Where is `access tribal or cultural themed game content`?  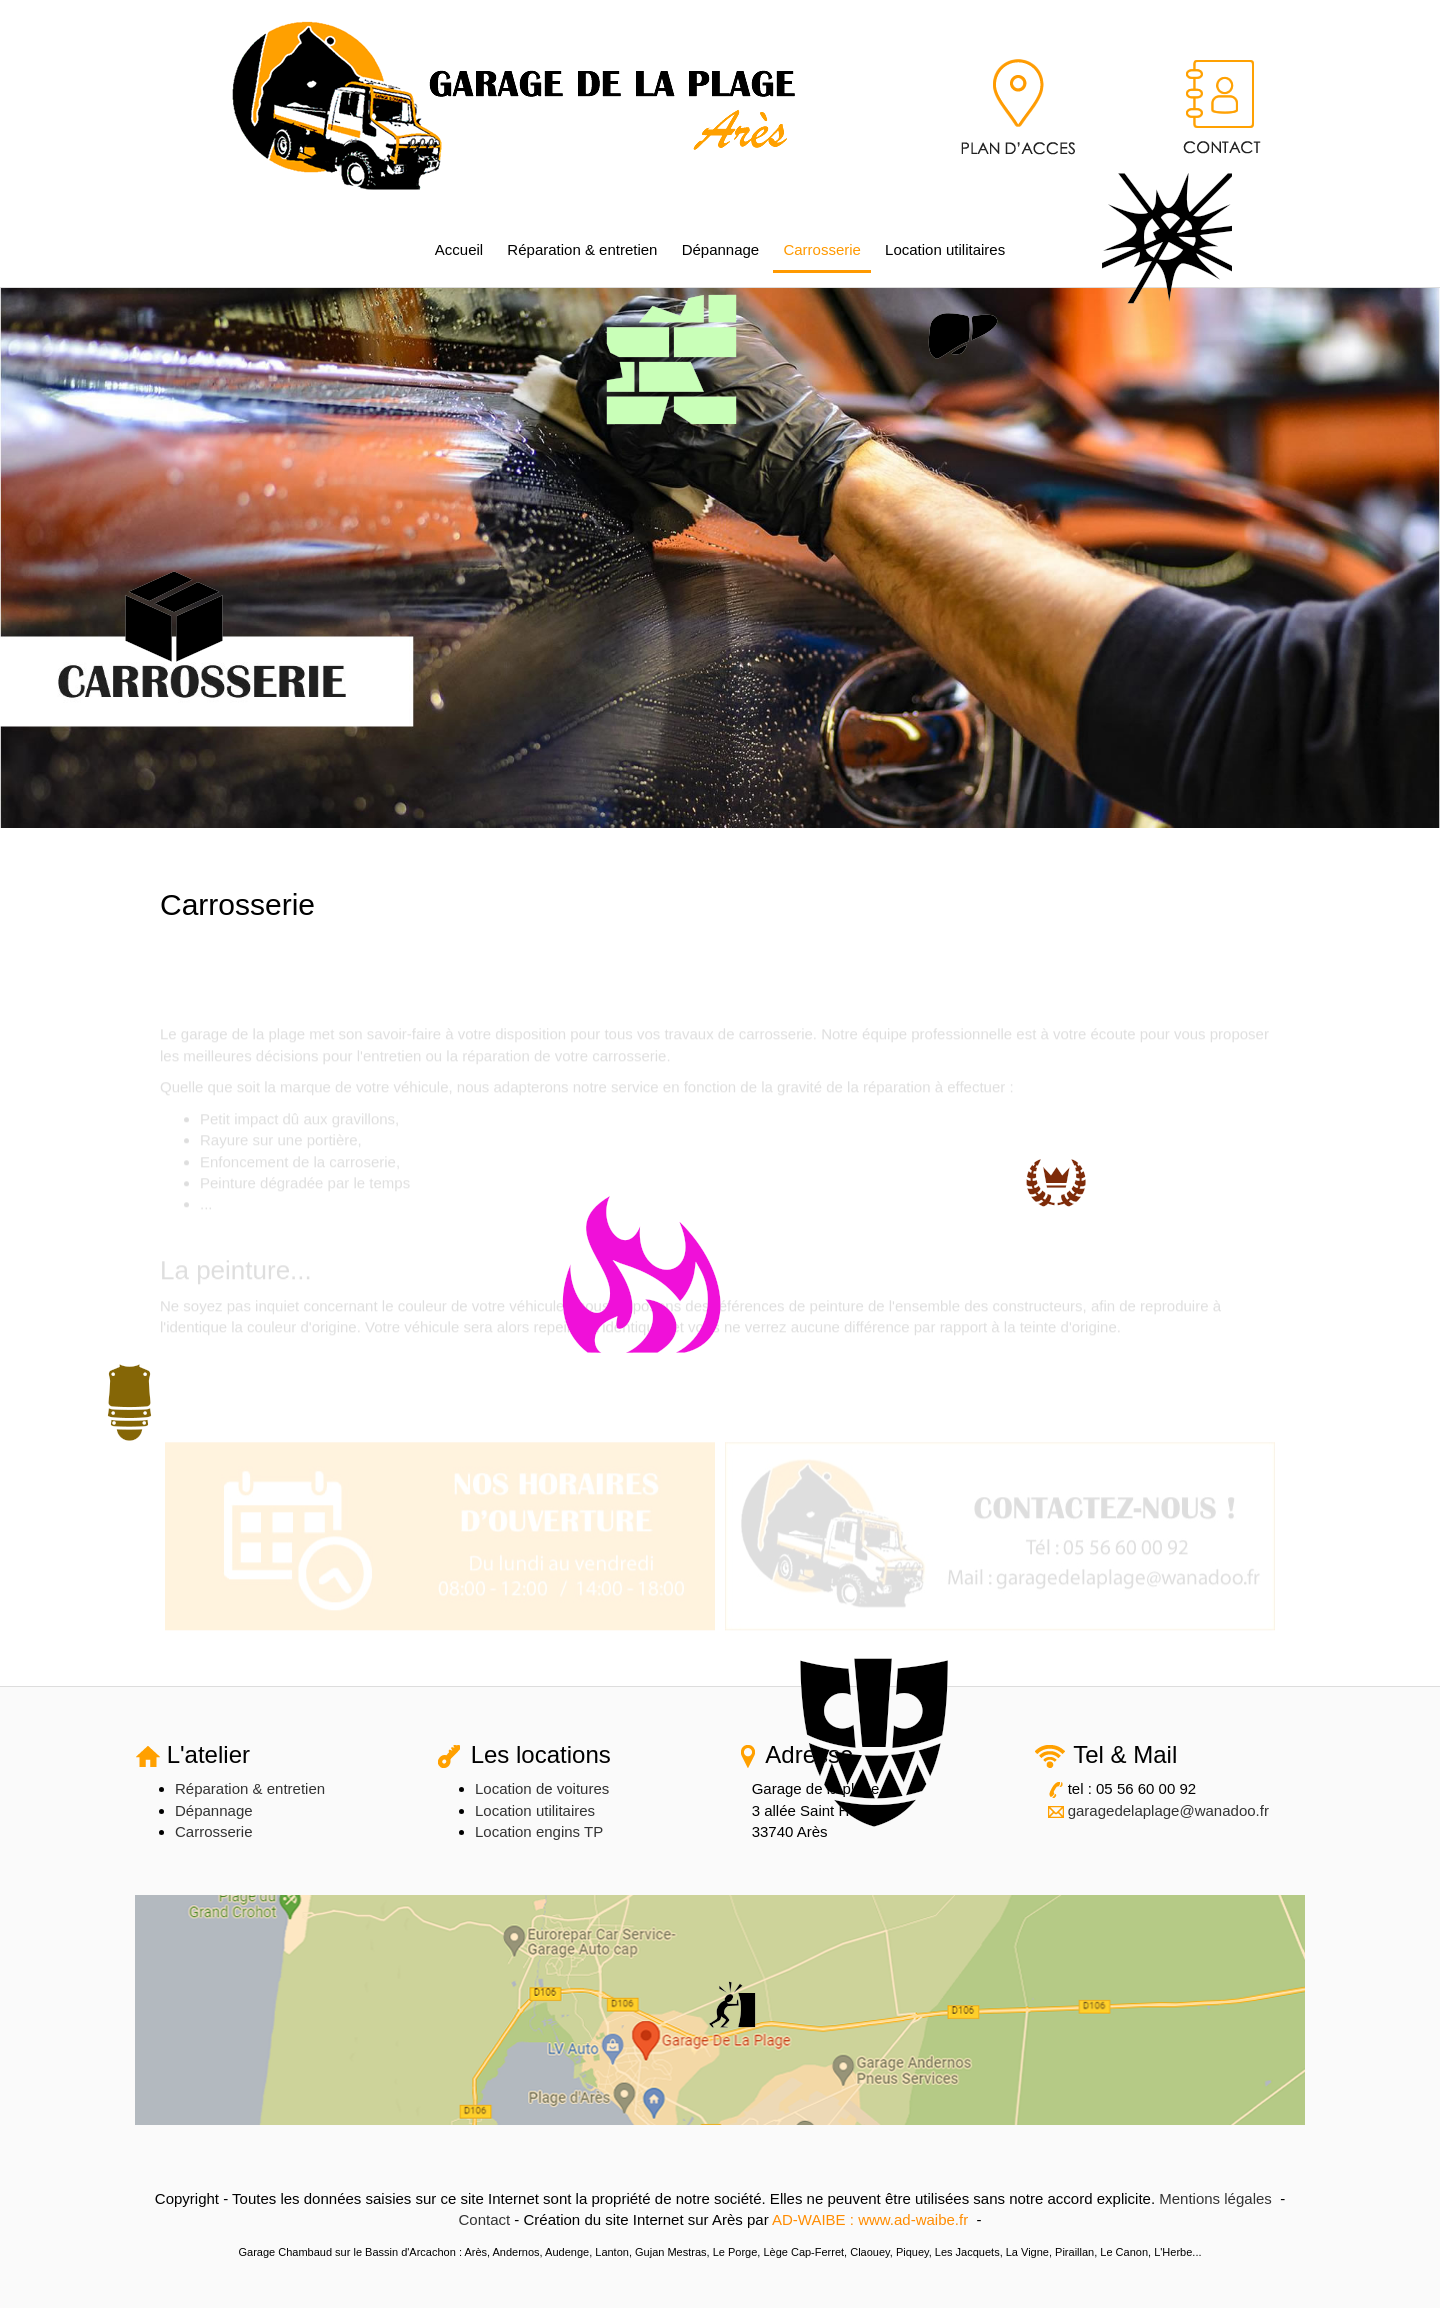
access tribal or cultural themed game content is located at coordinates (871, 1743).